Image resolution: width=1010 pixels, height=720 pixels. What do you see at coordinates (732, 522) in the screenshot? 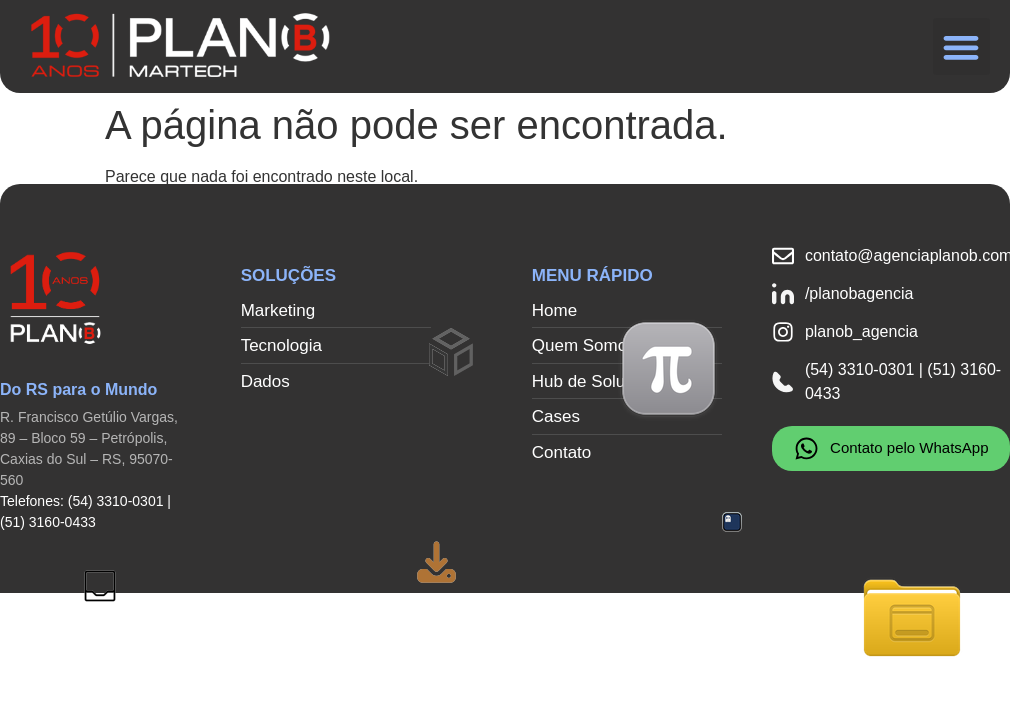
I see `open ghostty terminal application` at bounding box center [732, 522].